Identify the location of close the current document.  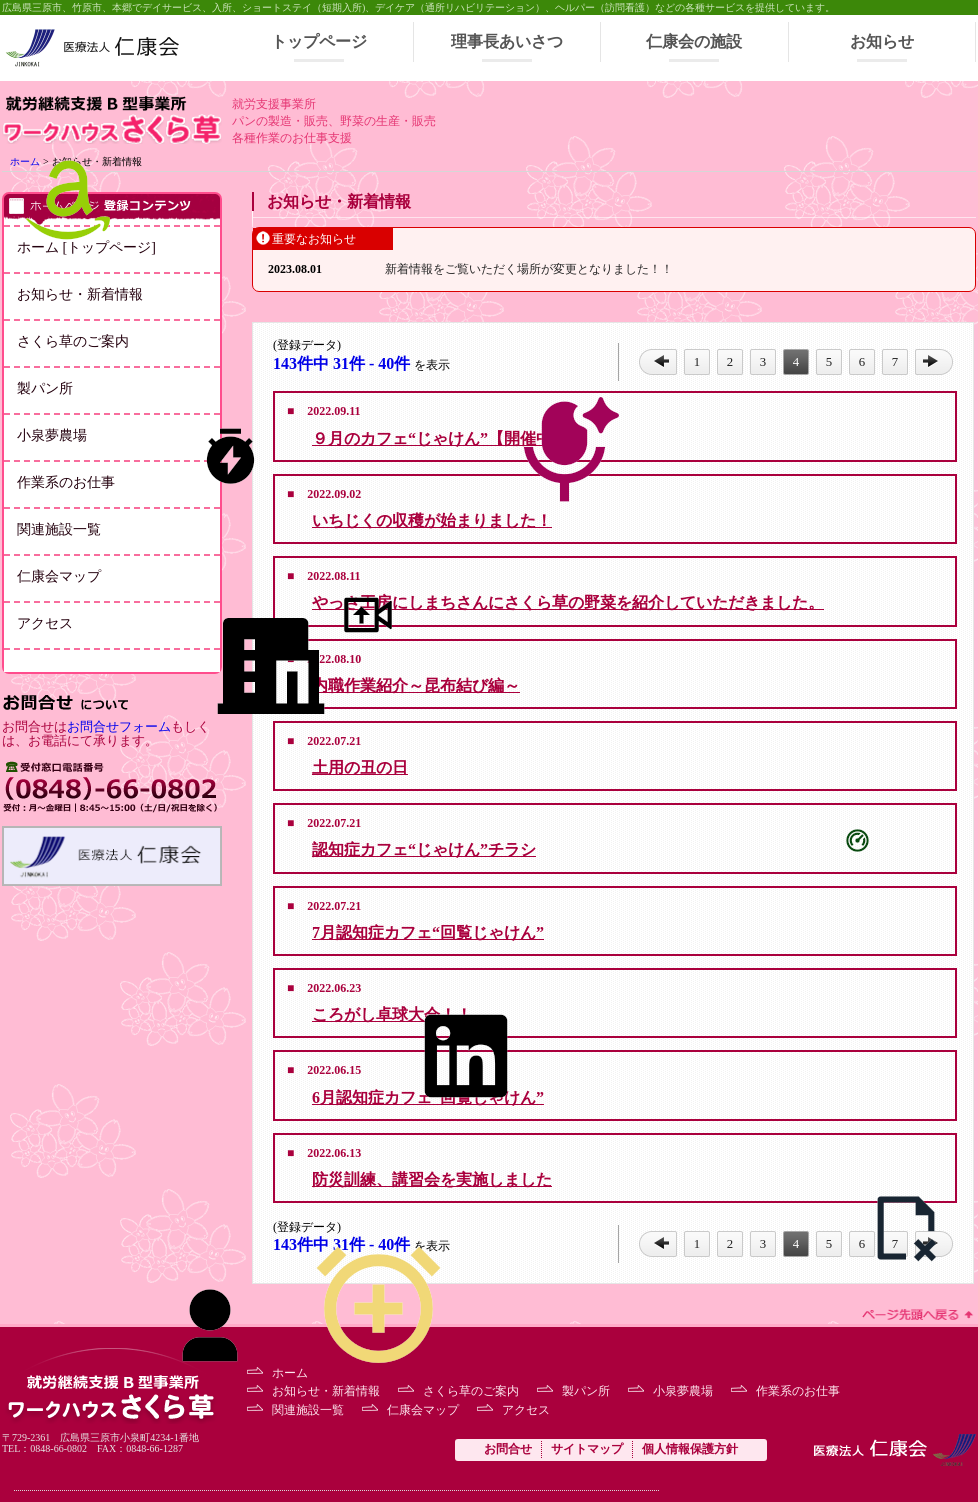
(906, 1228).